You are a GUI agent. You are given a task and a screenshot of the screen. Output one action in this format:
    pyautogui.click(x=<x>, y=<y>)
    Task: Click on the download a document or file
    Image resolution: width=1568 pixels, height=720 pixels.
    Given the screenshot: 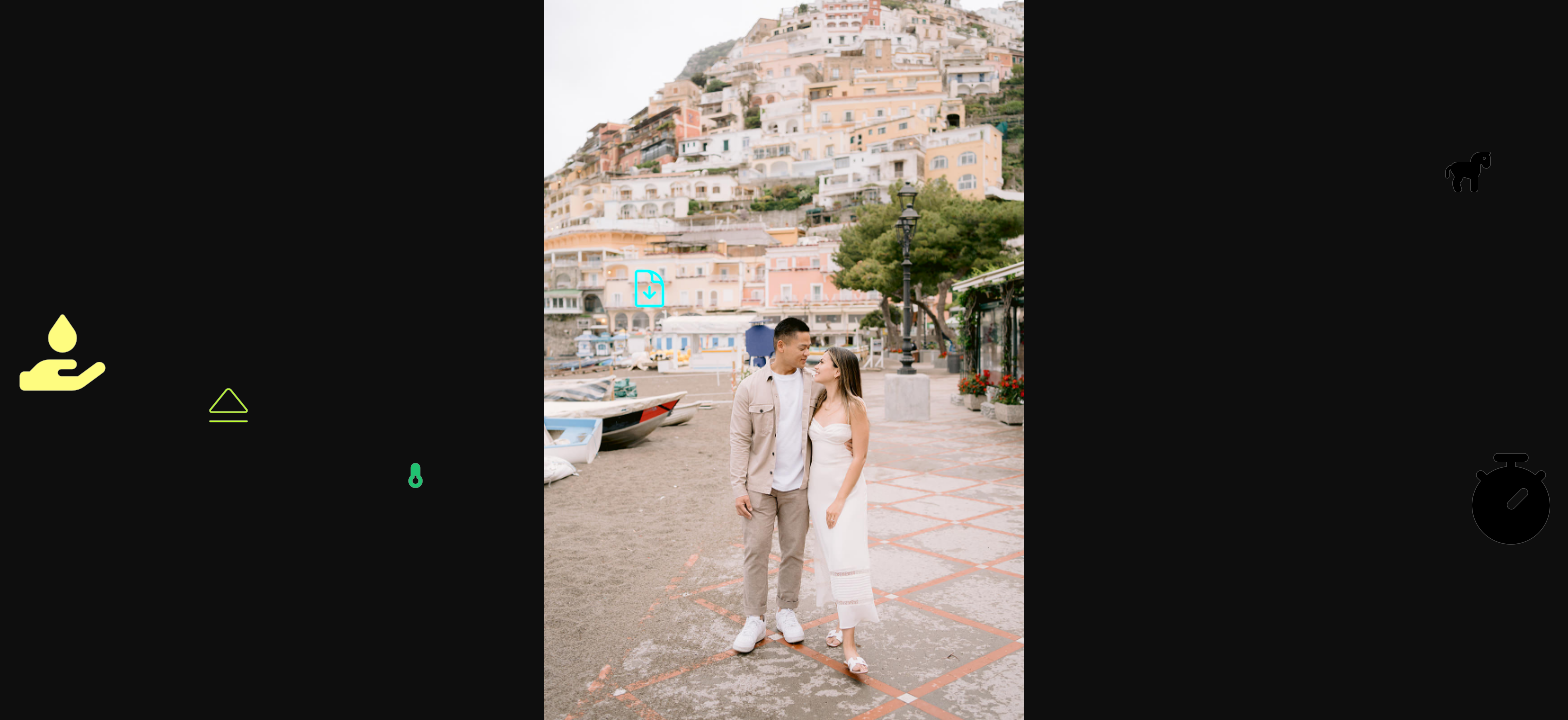 What is the action you would take?
    pyautogui.click(x=649, y=288)
    